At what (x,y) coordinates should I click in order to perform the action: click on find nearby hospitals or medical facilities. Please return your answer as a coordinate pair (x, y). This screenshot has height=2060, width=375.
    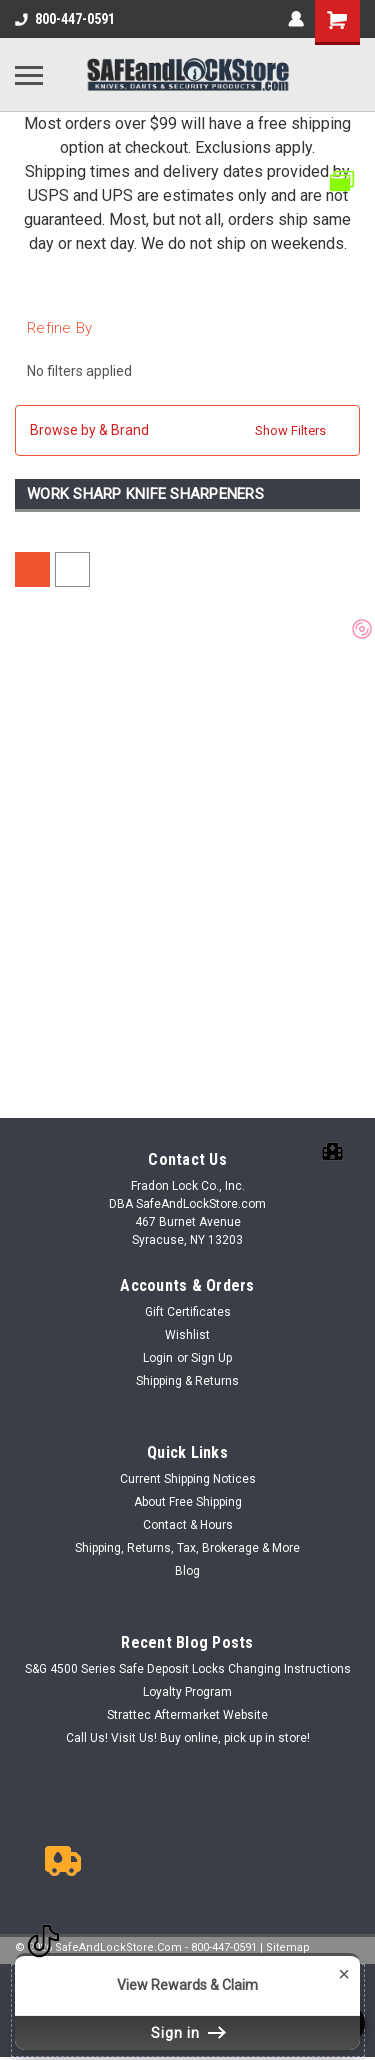
    Looking at the image, I should click on (332, 1151).